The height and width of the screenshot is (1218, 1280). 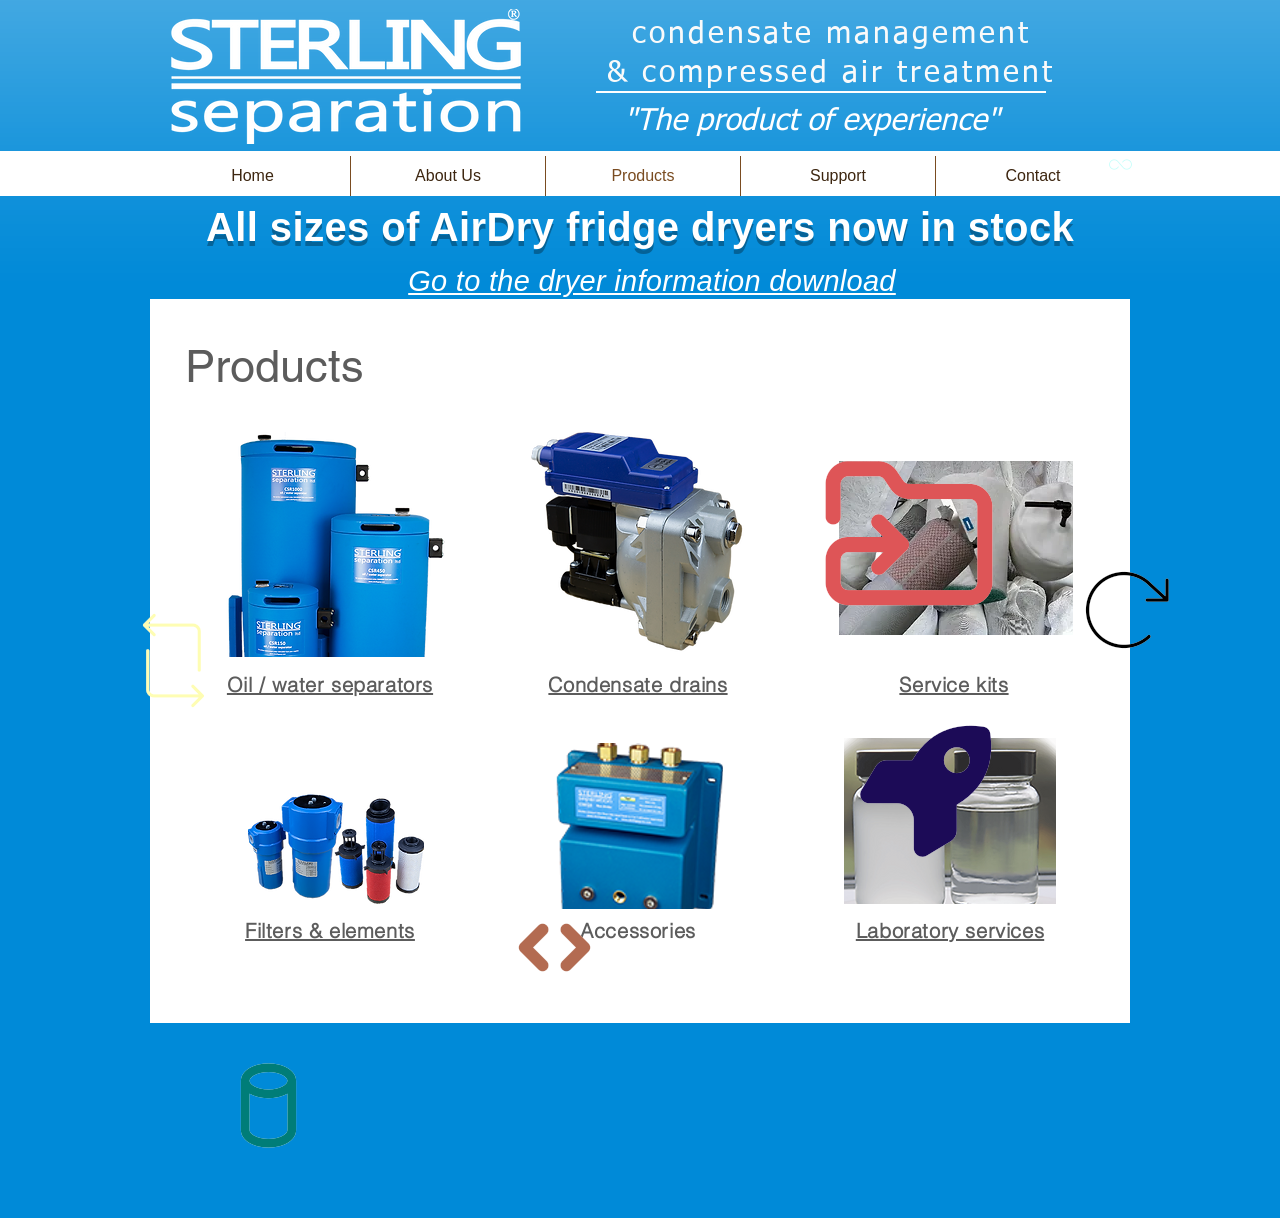 What do you see at coordinates (173, 660) in the screenshot?
I see `rotate device orientation` at bounding box center [173, 660].